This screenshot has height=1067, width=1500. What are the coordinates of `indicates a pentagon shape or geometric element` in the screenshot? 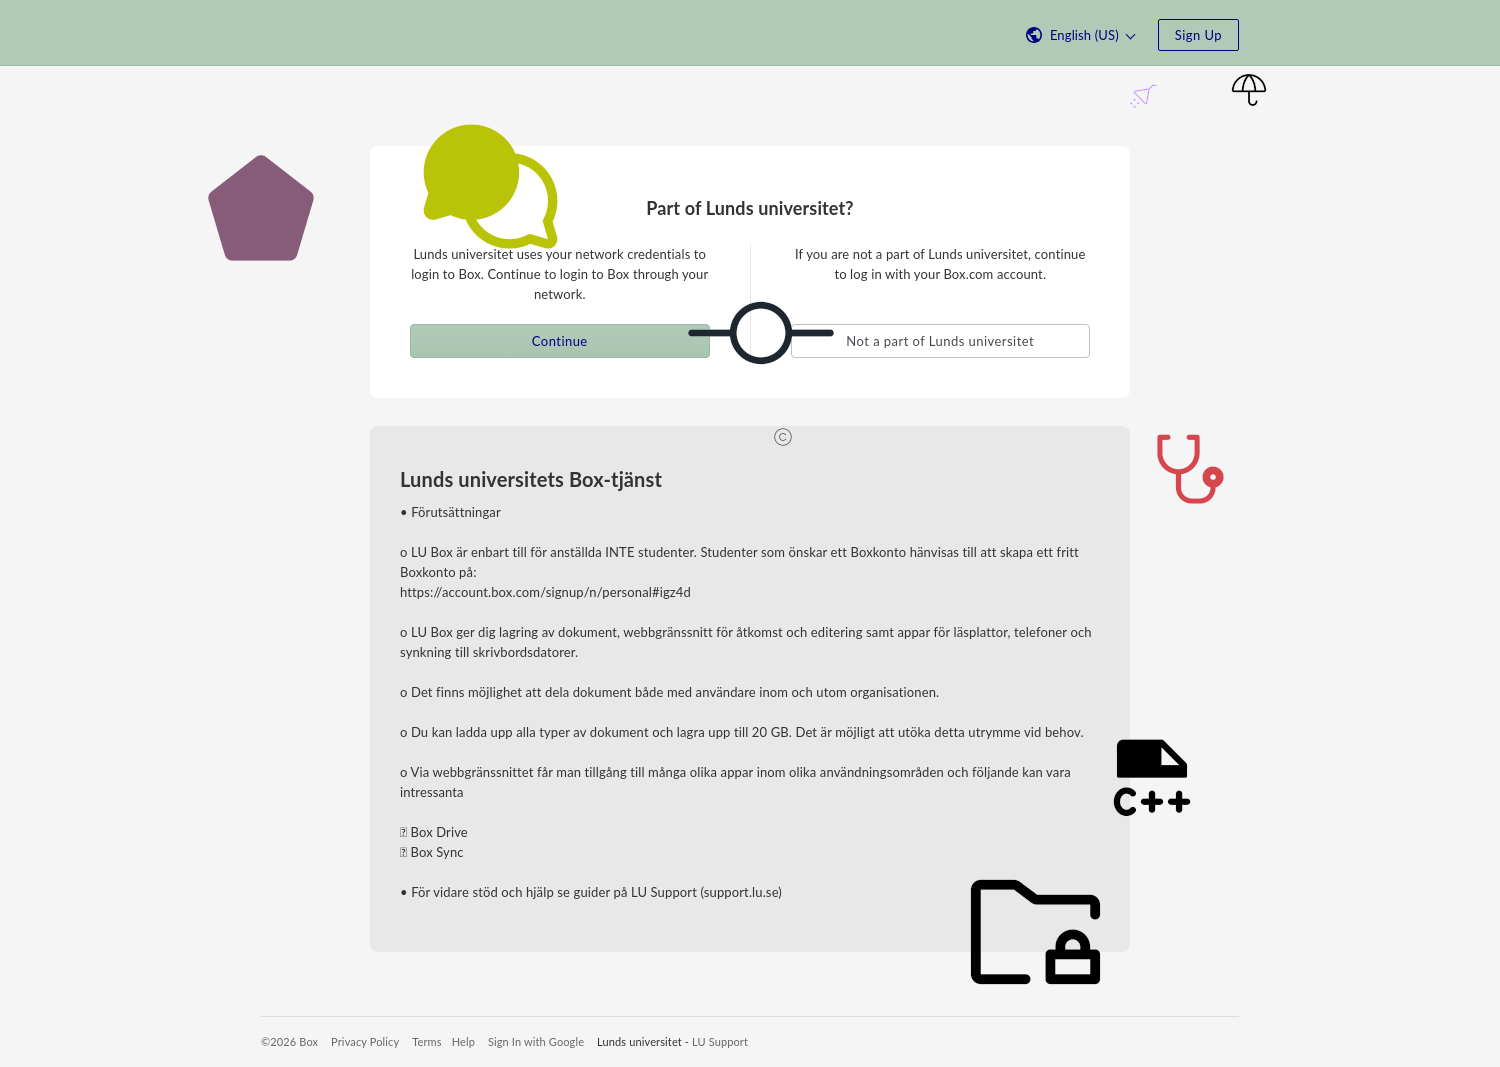 It's located at (261, 212).